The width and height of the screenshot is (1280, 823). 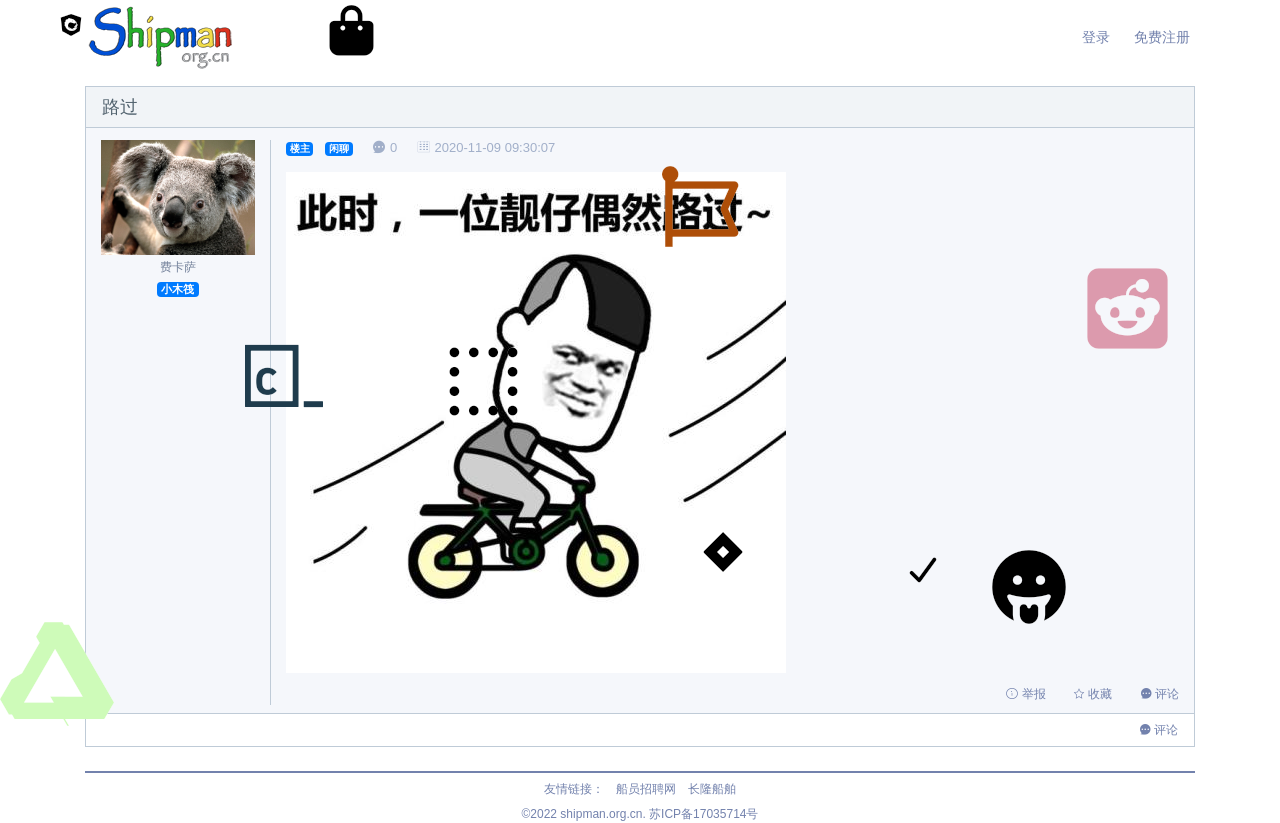 What do you see at coordinates (923, 569) in the screenshot?
I see `confirms a completed action or task` at bounding box center [923, 569].